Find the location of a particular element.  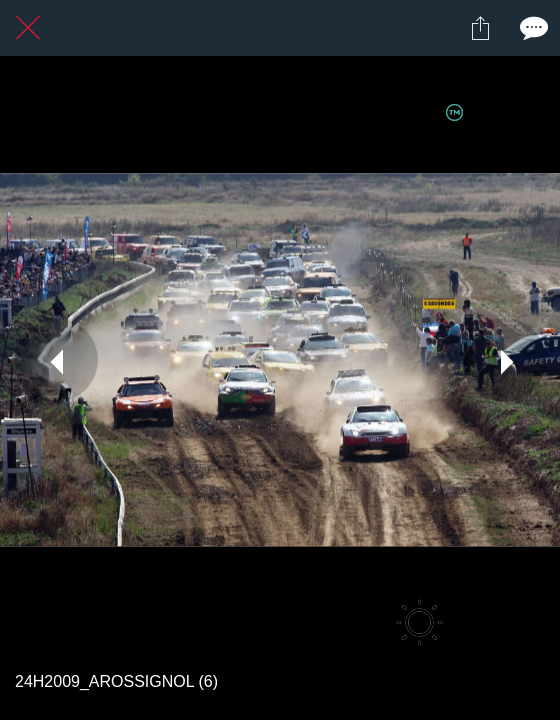

reduce screen brightness is located at coordinates (419, 622).